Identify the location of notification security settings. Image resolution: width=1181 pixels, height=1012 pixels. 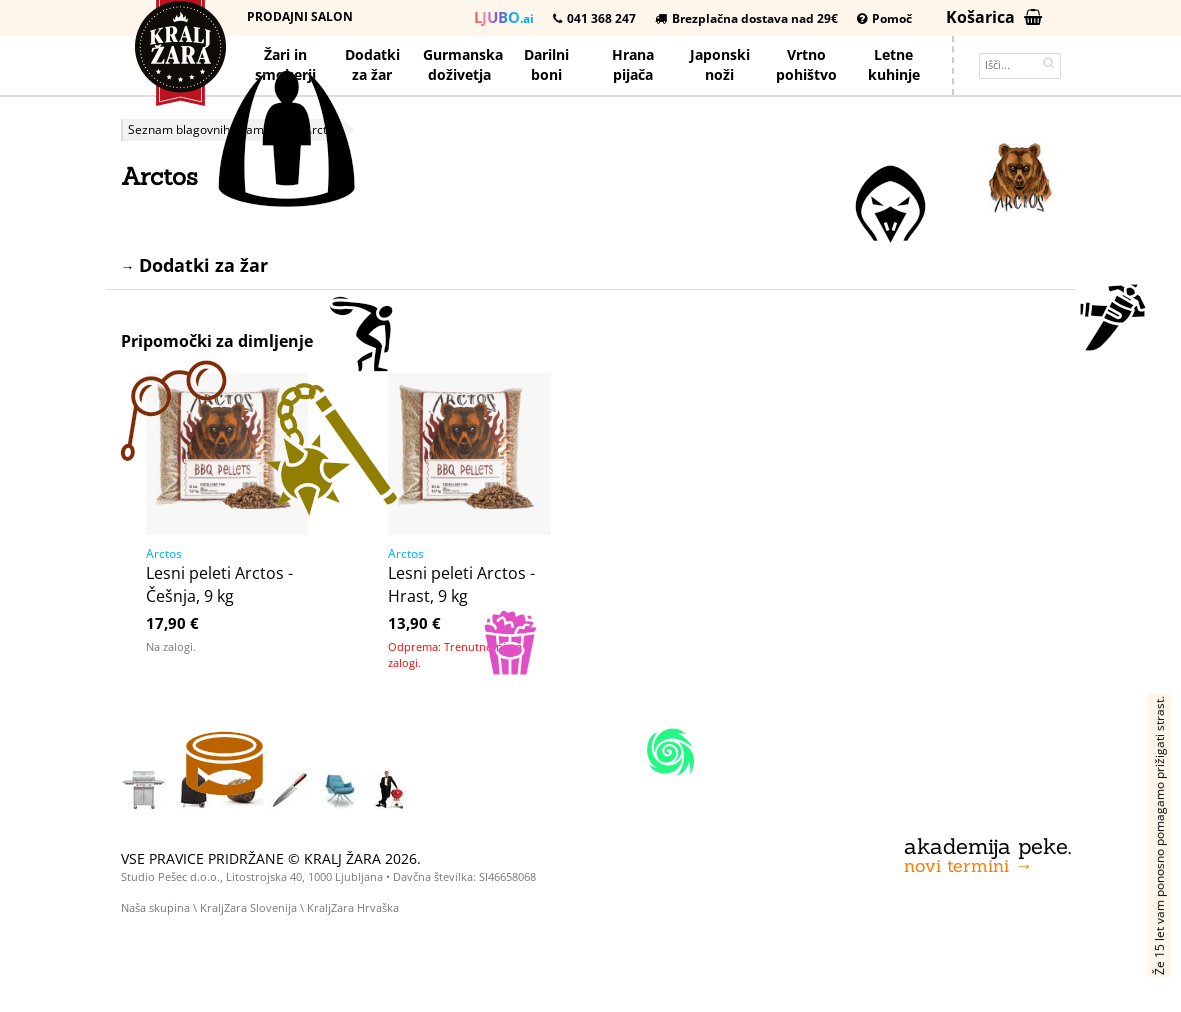
(286, 138).